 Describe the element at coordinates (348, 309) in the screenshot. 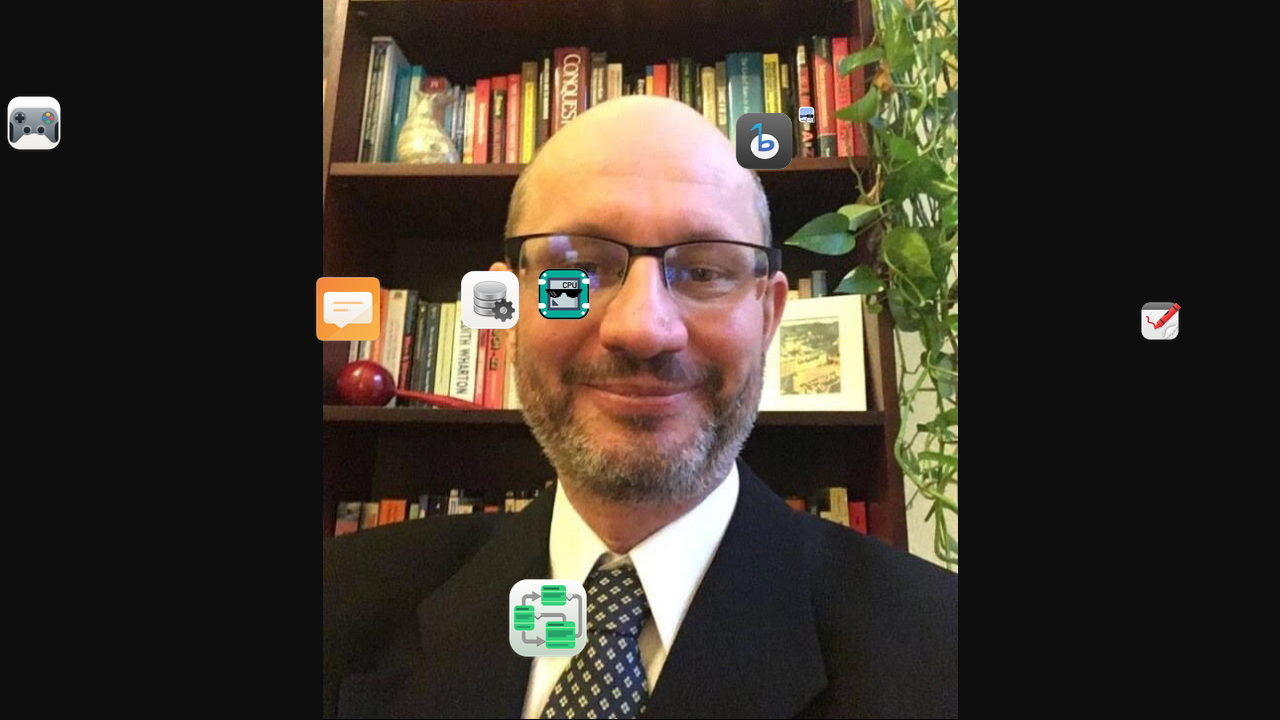

I see `open the chatty messaging app` at that location.